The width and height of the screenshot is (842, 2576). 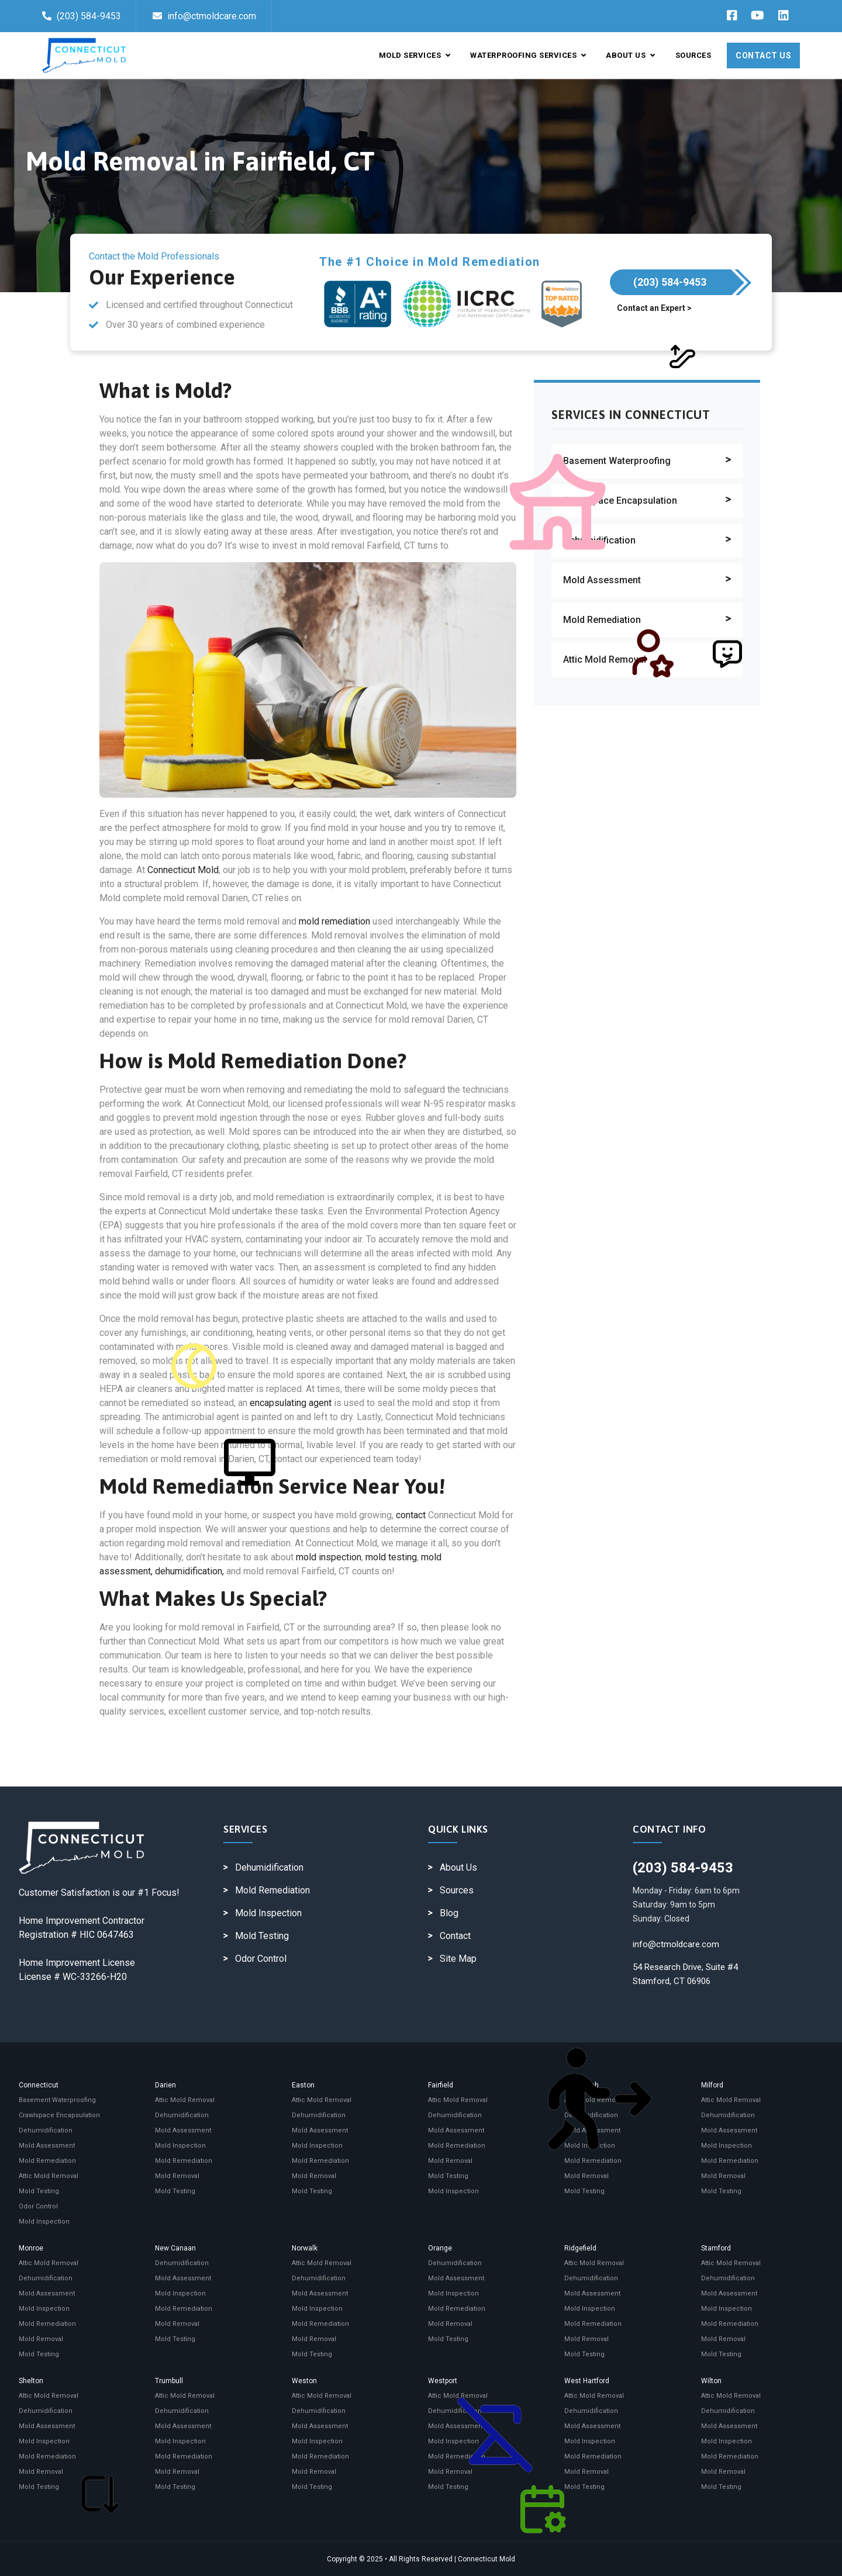 I want to click on view or access favorite user, so click(x=648, y=652).